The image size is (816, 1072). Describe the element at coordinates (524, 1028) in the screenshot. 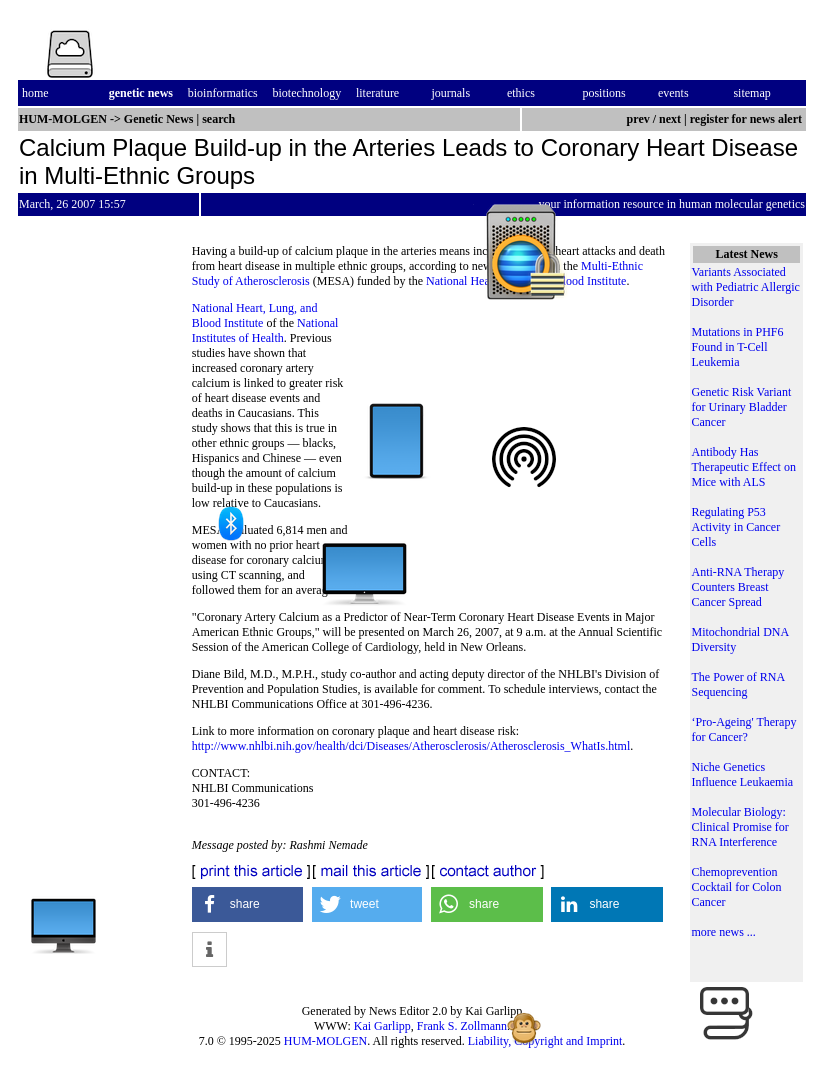

I see `monkey face emoji for expressing playfulness` at that location.